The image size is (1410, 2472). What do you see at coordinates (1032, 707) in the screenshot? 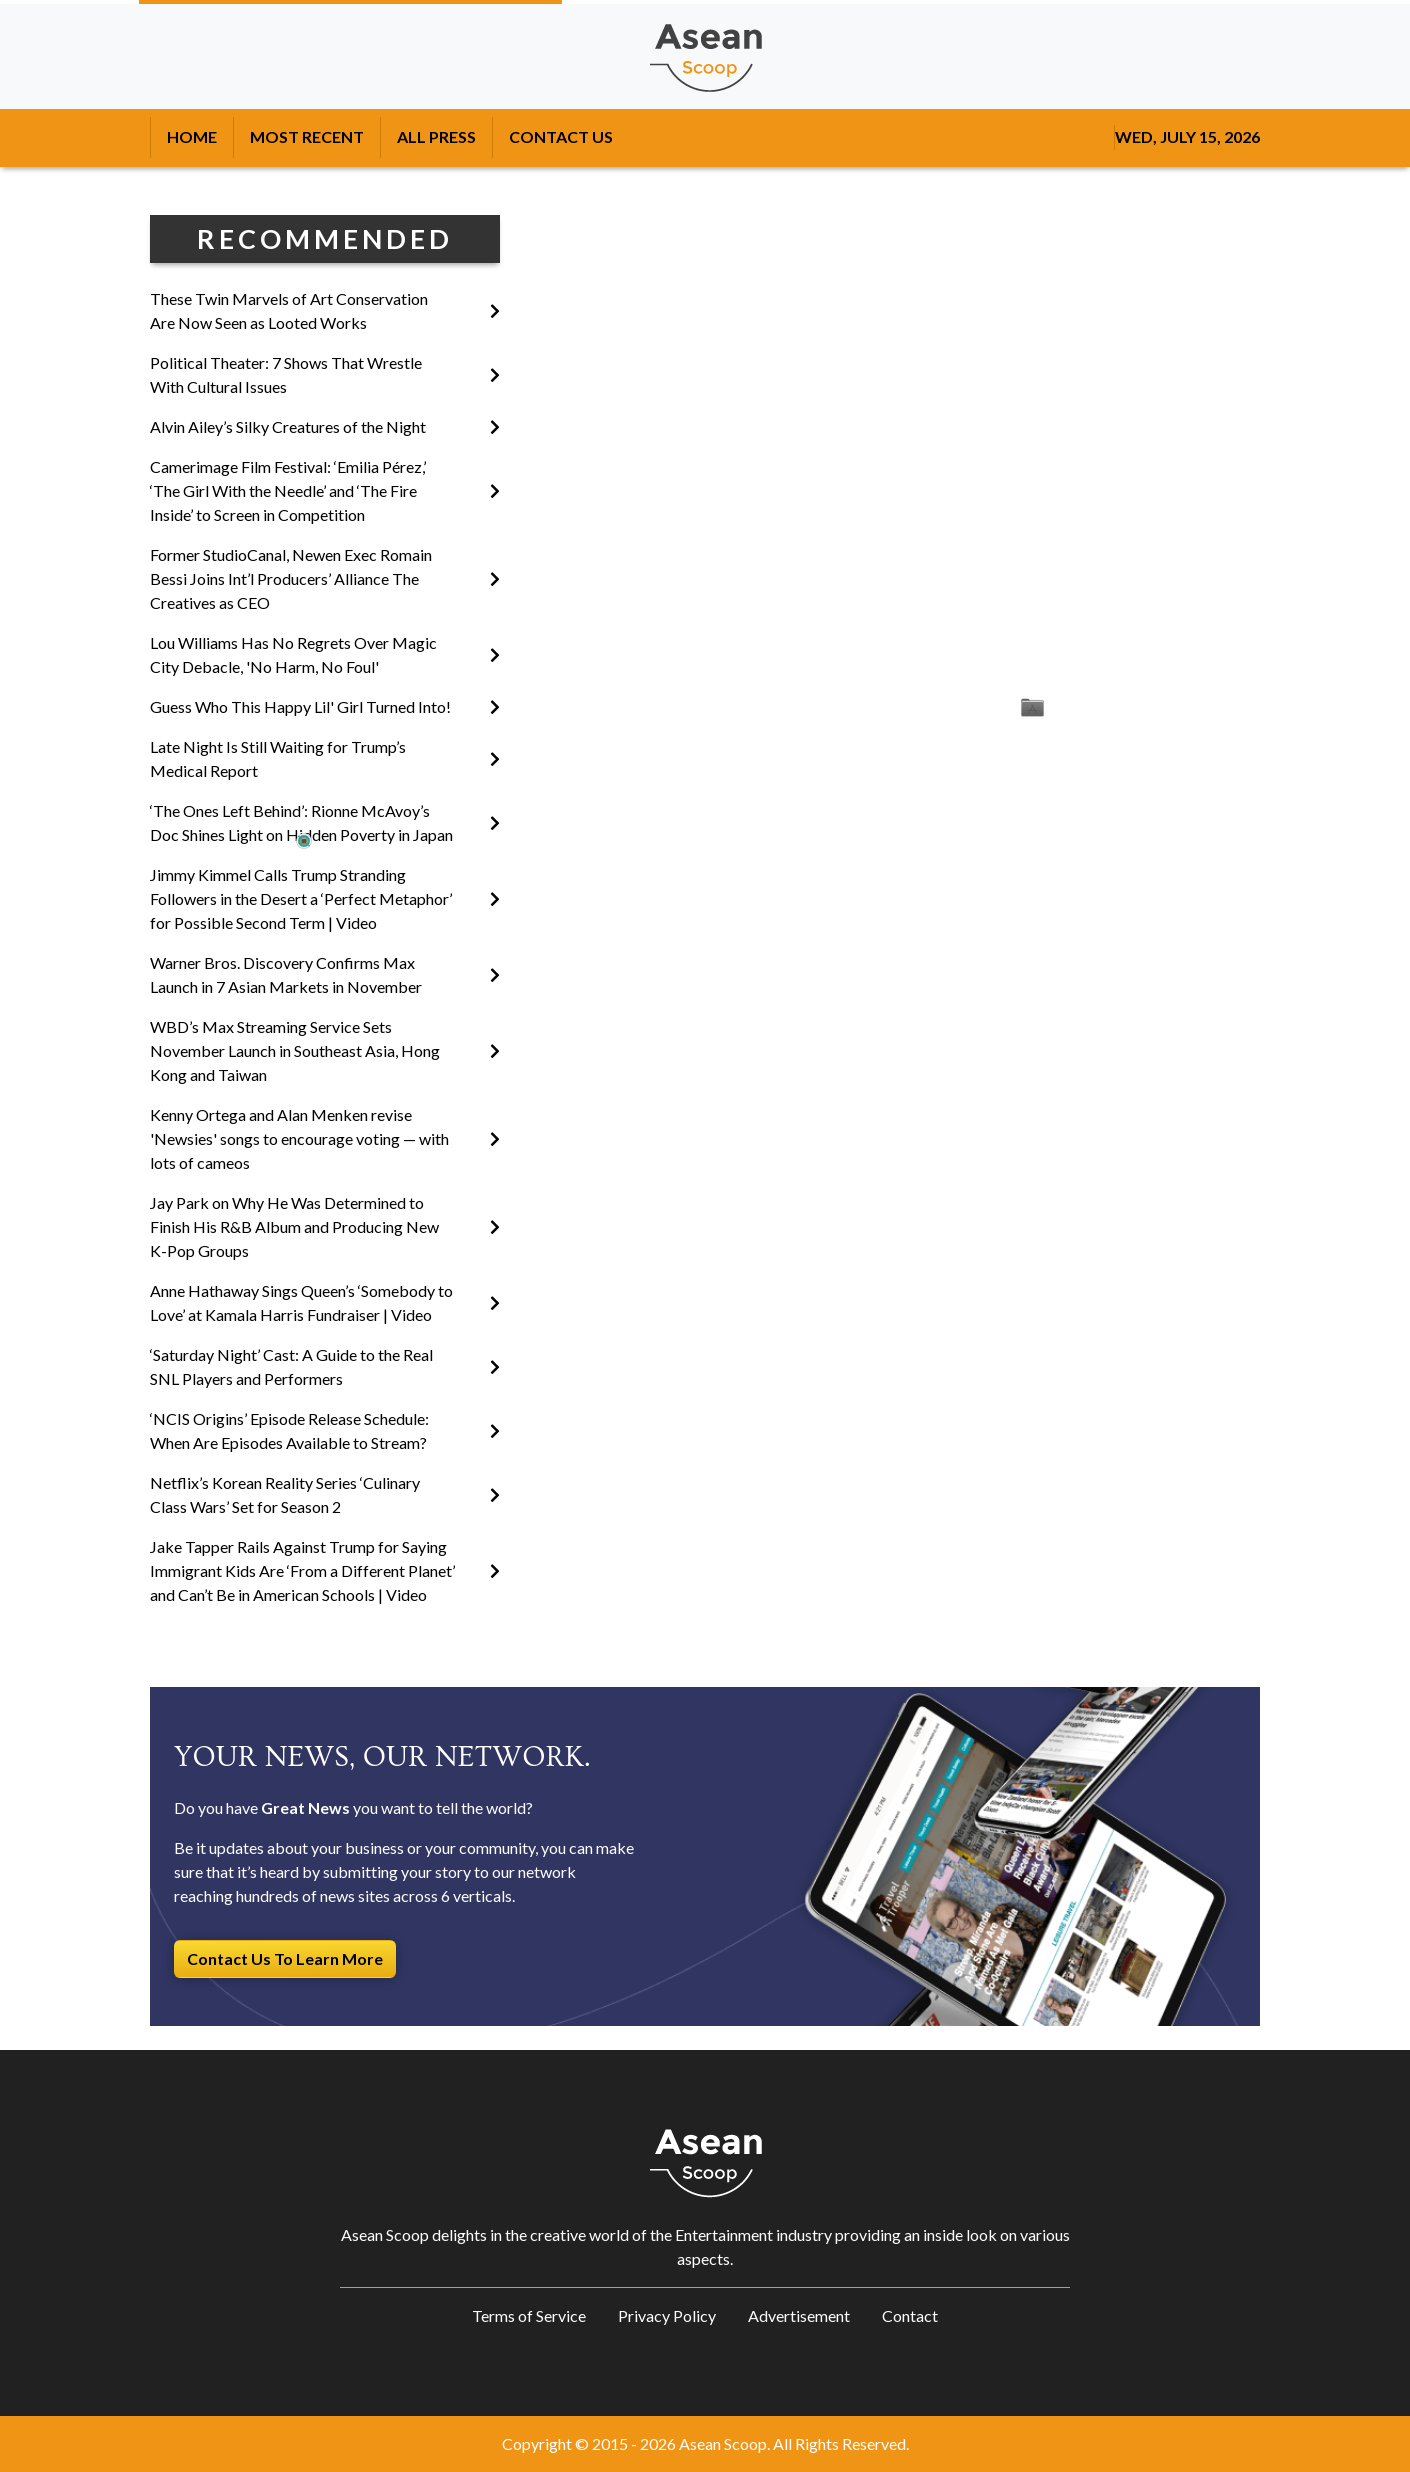
I see `open templates folder` at bounding box center [1032, 707].